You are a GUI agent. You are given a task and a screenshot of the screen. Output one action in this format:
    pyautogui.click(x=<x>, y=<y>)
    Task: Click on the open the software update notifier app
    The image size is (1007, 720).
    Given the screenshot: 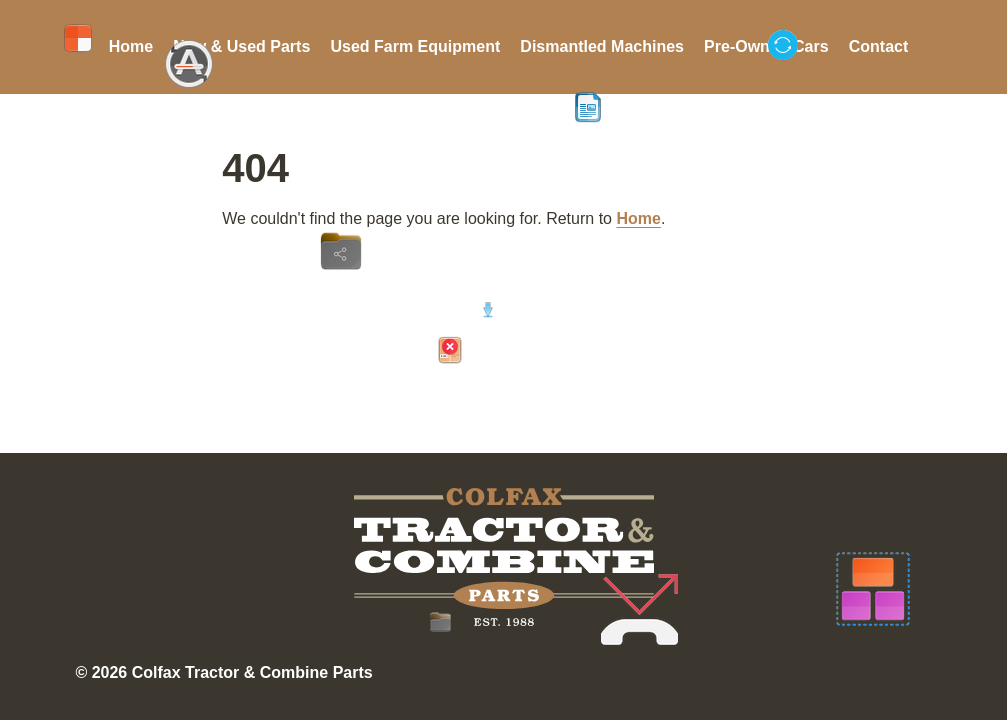 What is the action you would take?
    pyautogui.click(x=189, y=64)
    